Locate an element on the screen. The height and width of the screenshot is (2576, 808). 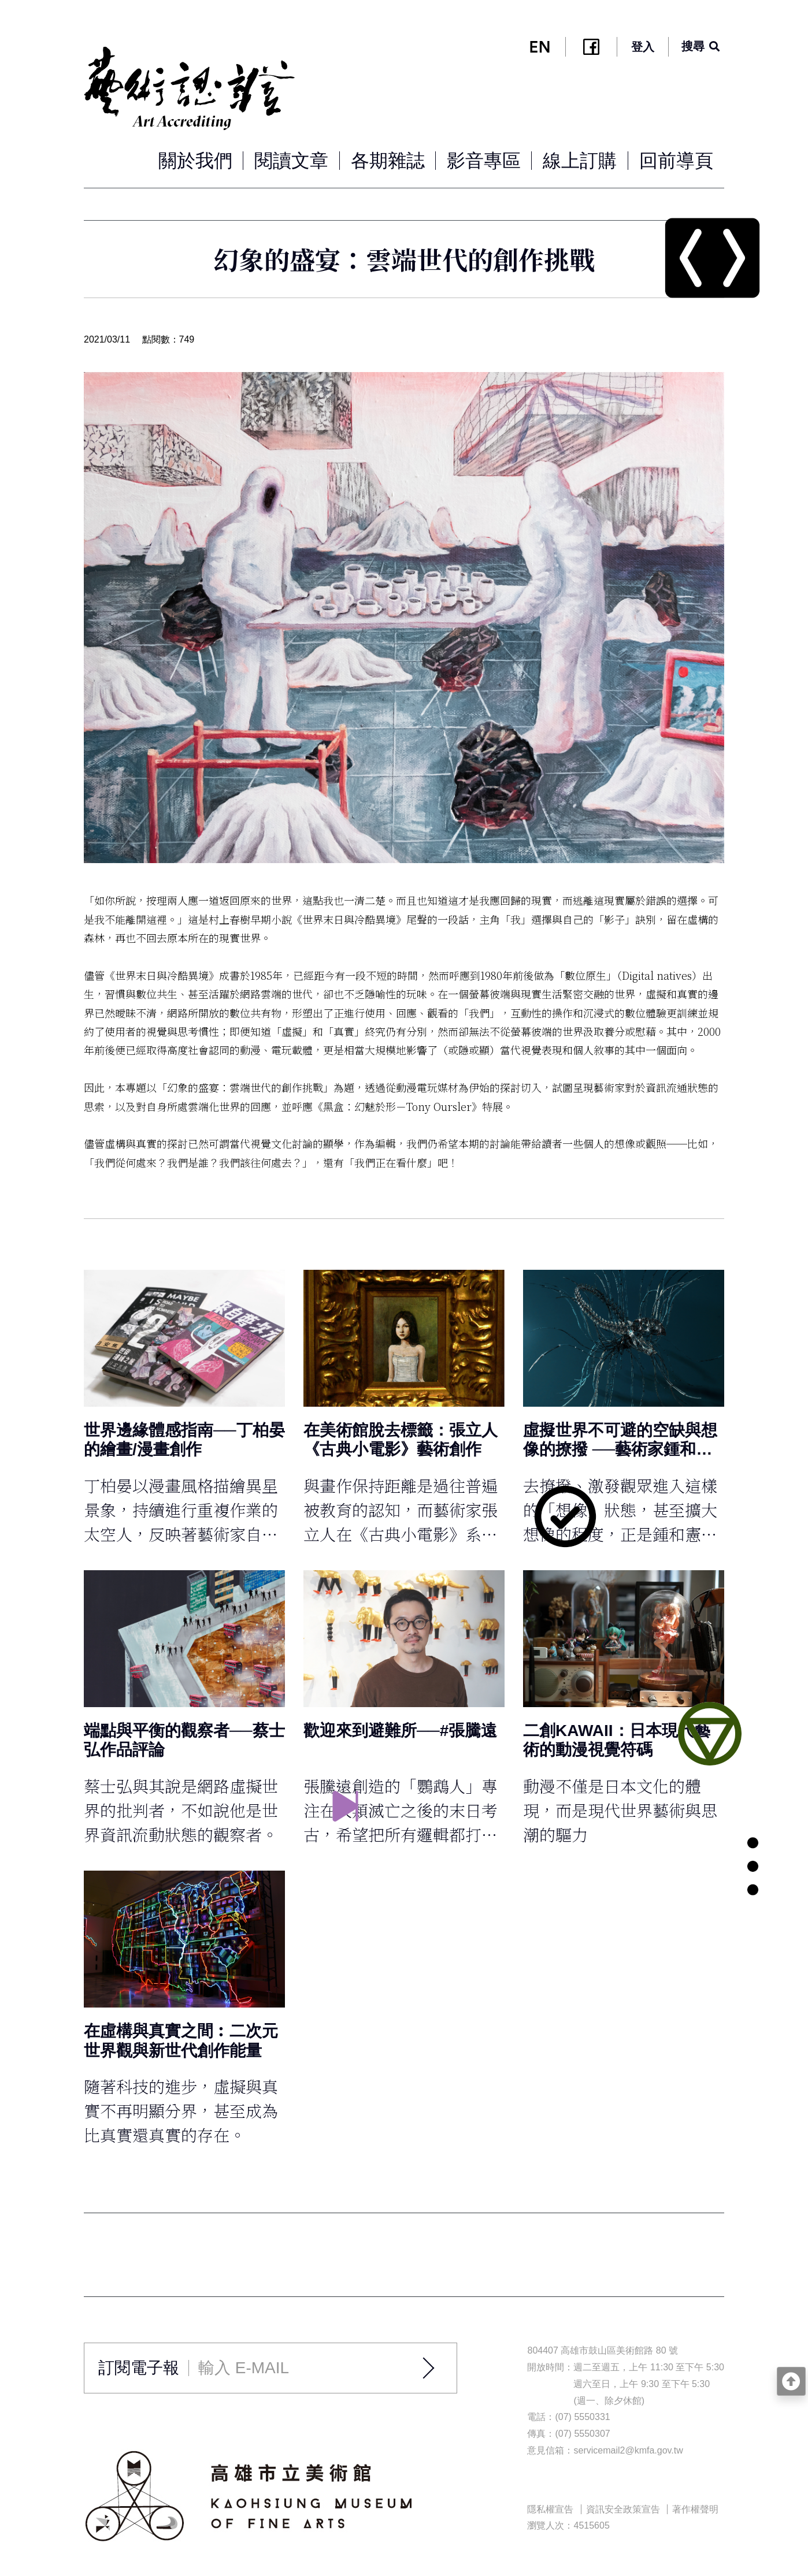
geometric shape or design element is located at coordinates (710, 1734).